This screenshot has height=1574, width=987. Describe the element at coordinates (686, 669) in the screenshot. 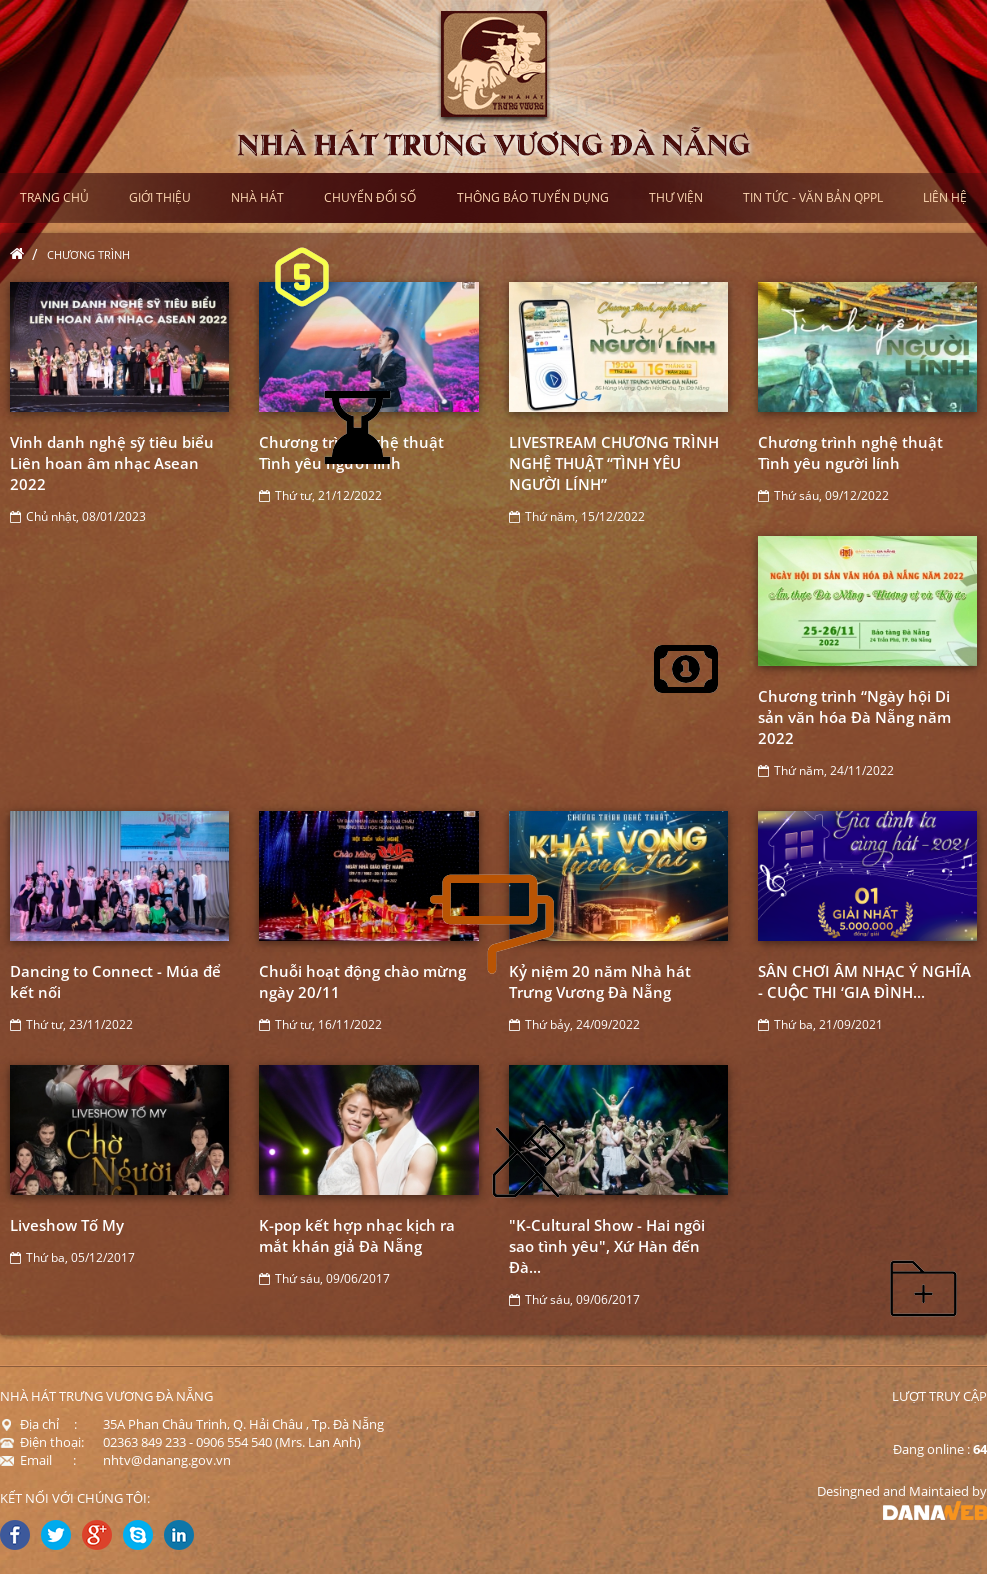

I see `view payment or billing information` at that location.